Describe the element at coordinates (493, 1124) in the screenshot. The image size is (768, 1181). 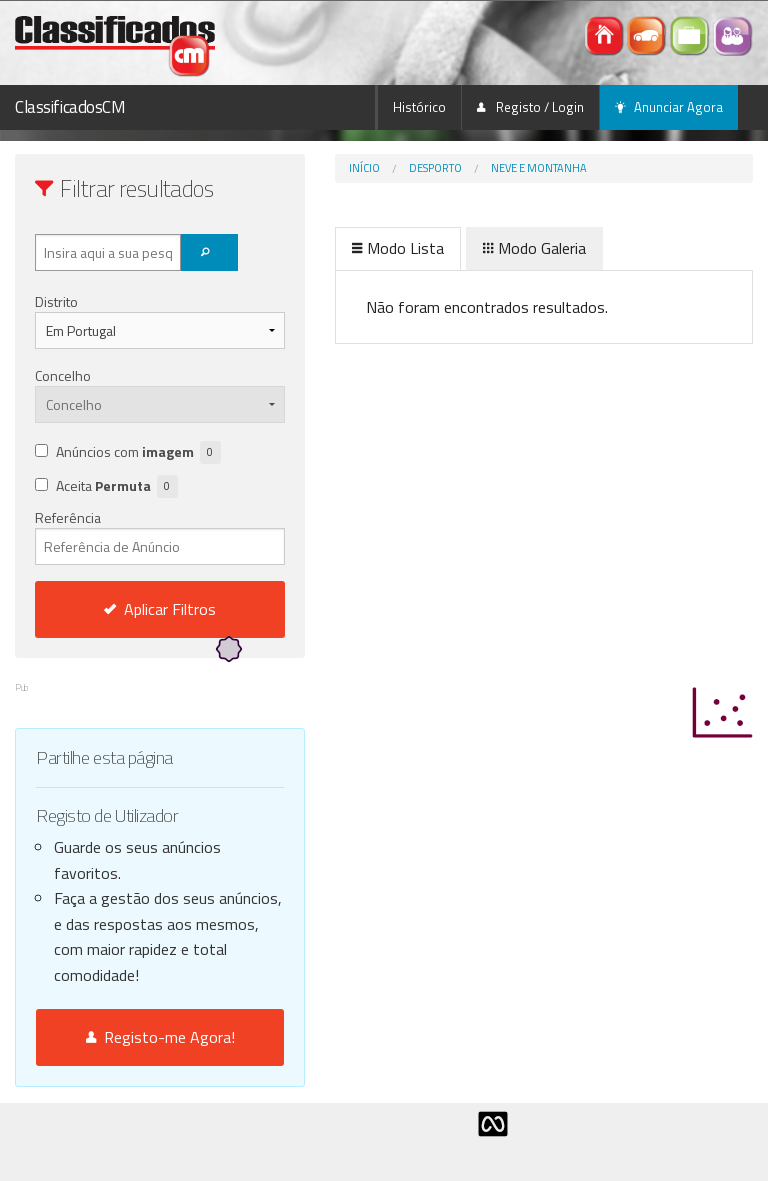
I see `meta company logo` at that location.